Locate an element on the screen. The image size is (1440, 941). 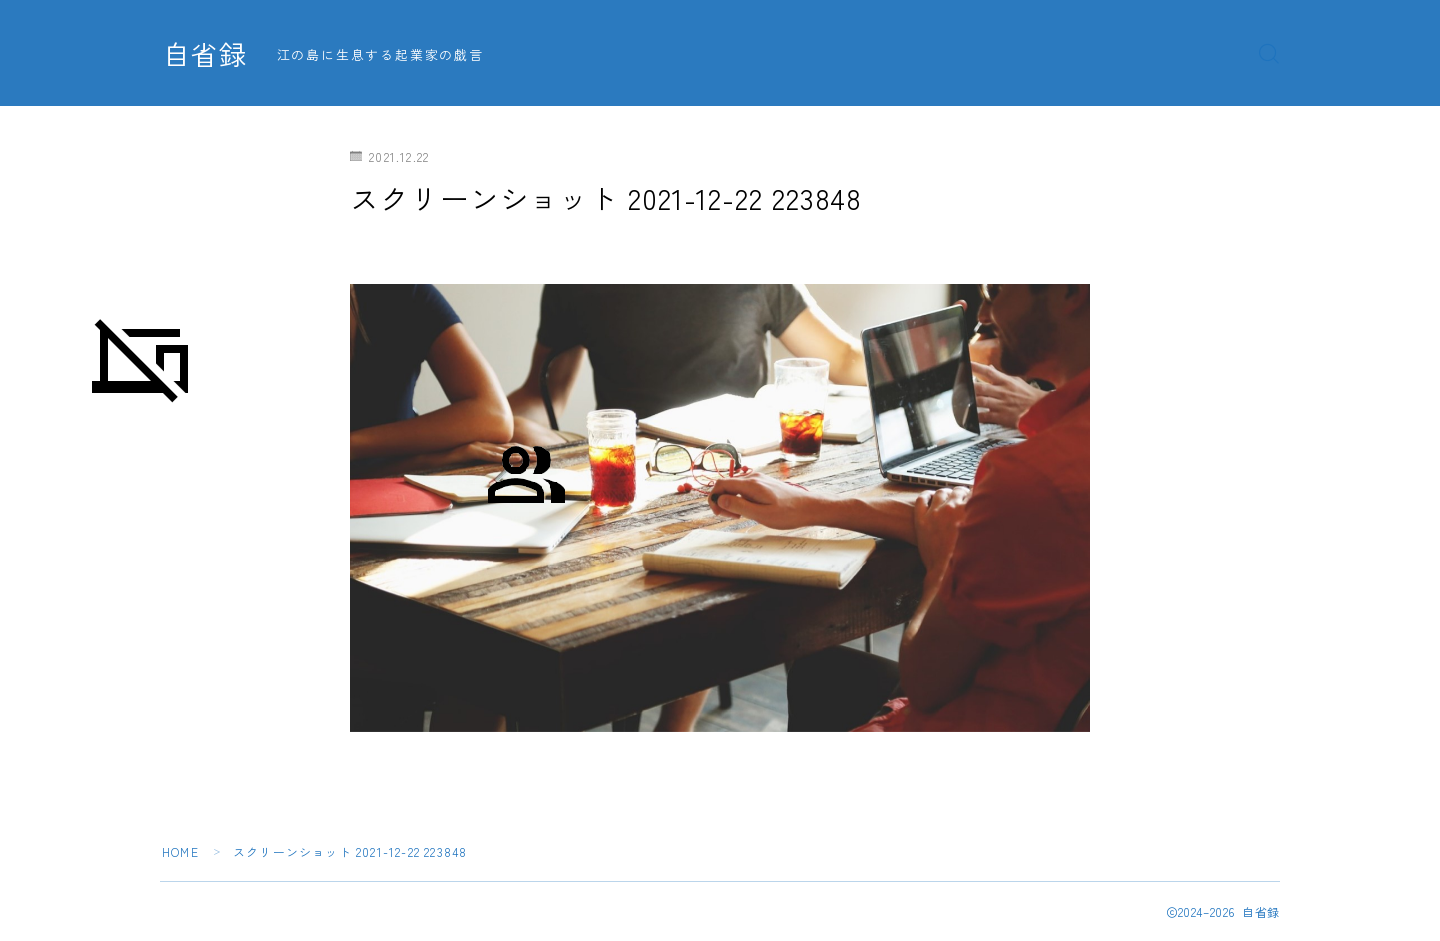
device linking is disabled is located at coordinates (140, 361).